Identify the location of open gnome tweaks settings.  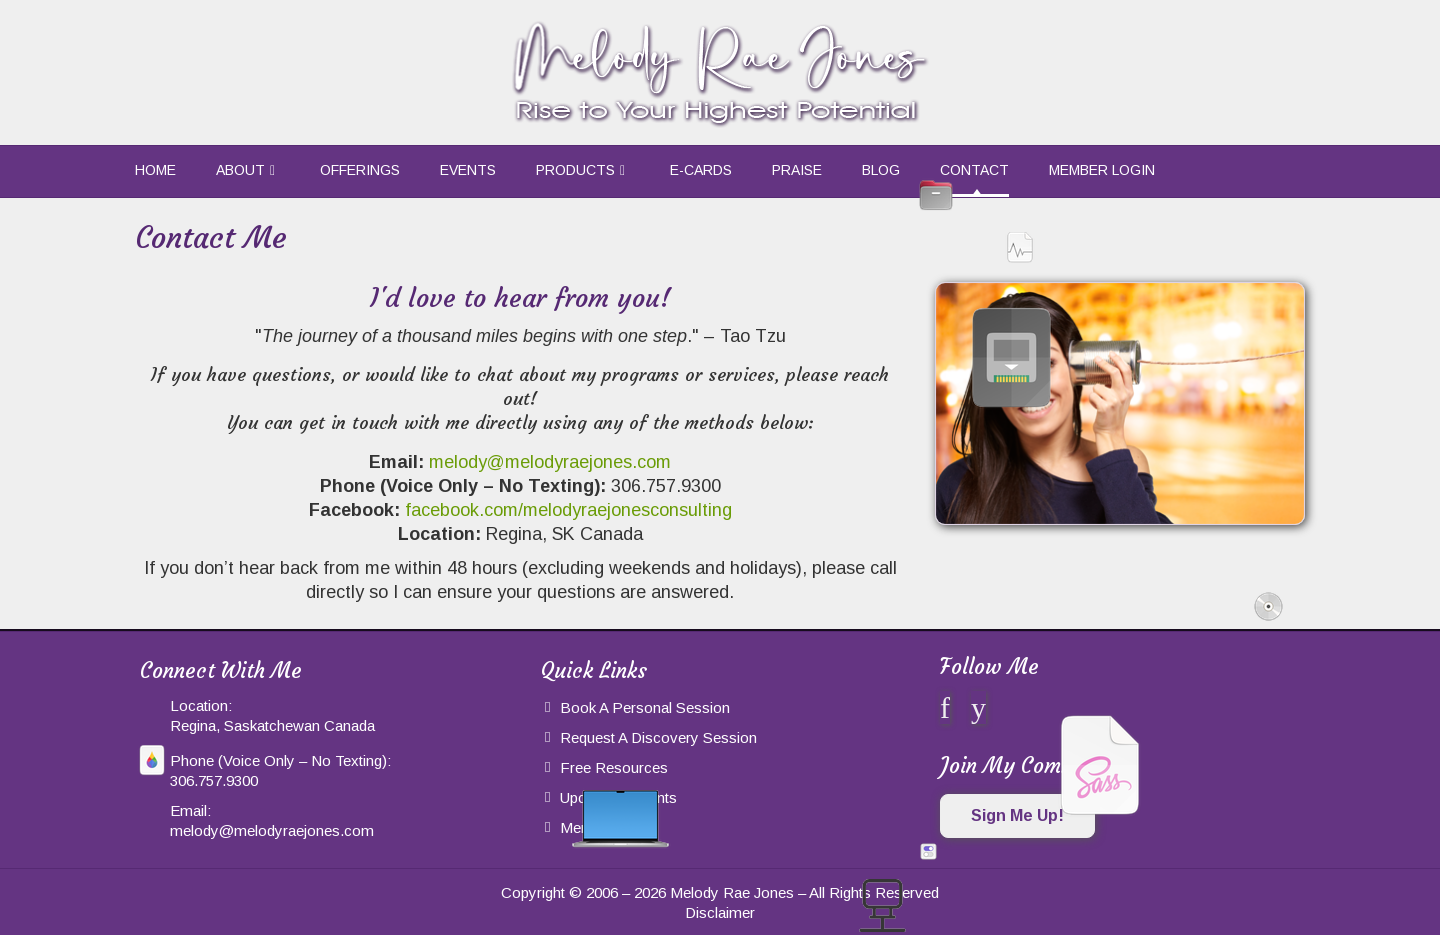
(928, 851).